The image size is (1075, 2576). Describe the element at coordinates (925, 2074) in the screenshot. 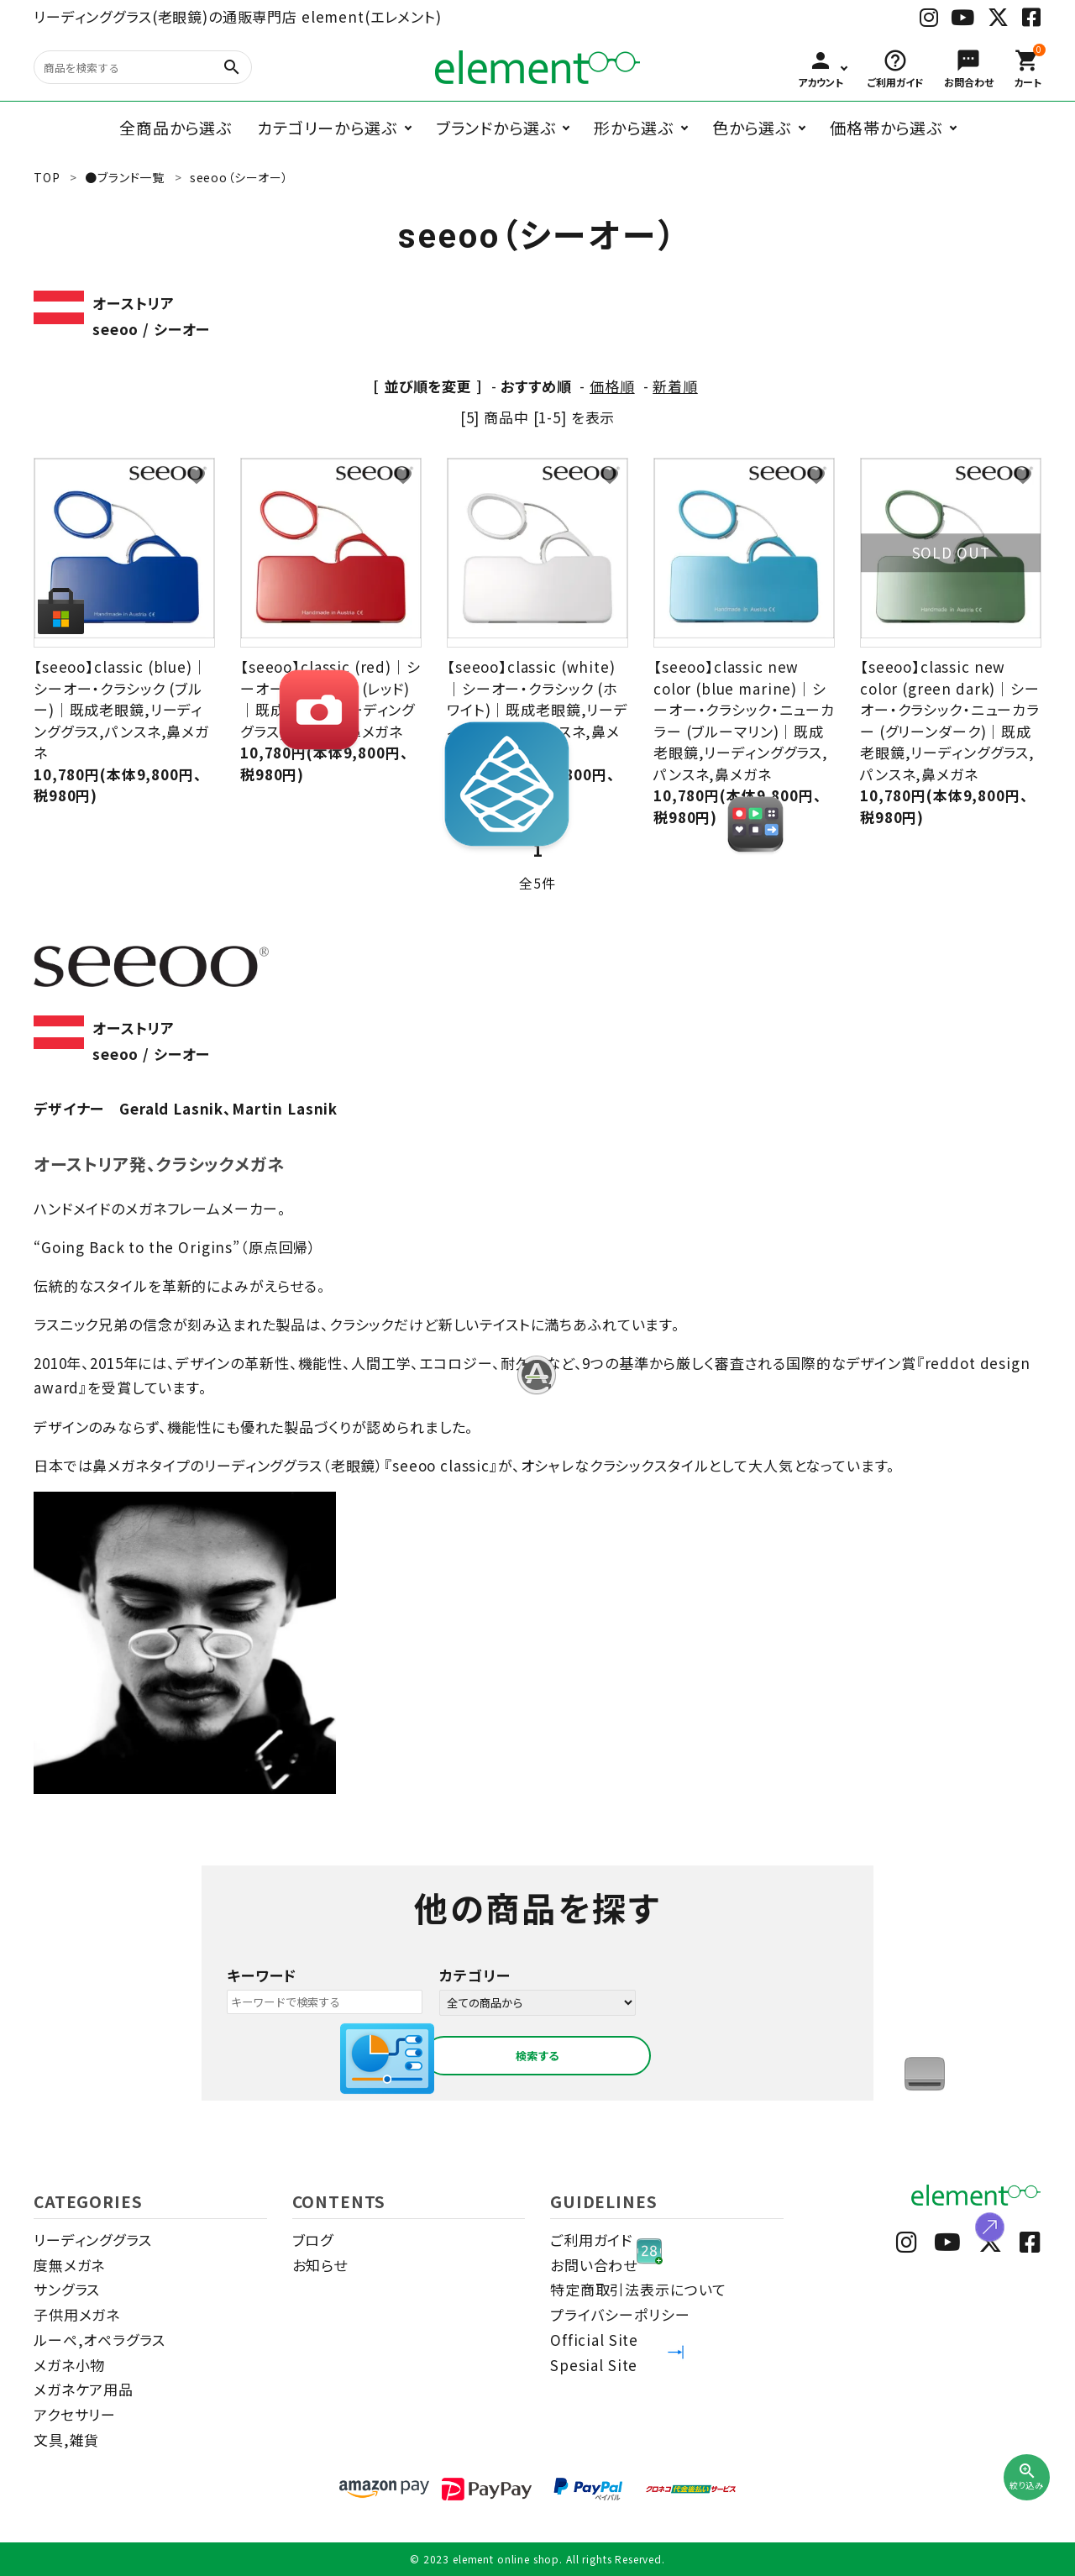

I see `access removable storage device` at that location.